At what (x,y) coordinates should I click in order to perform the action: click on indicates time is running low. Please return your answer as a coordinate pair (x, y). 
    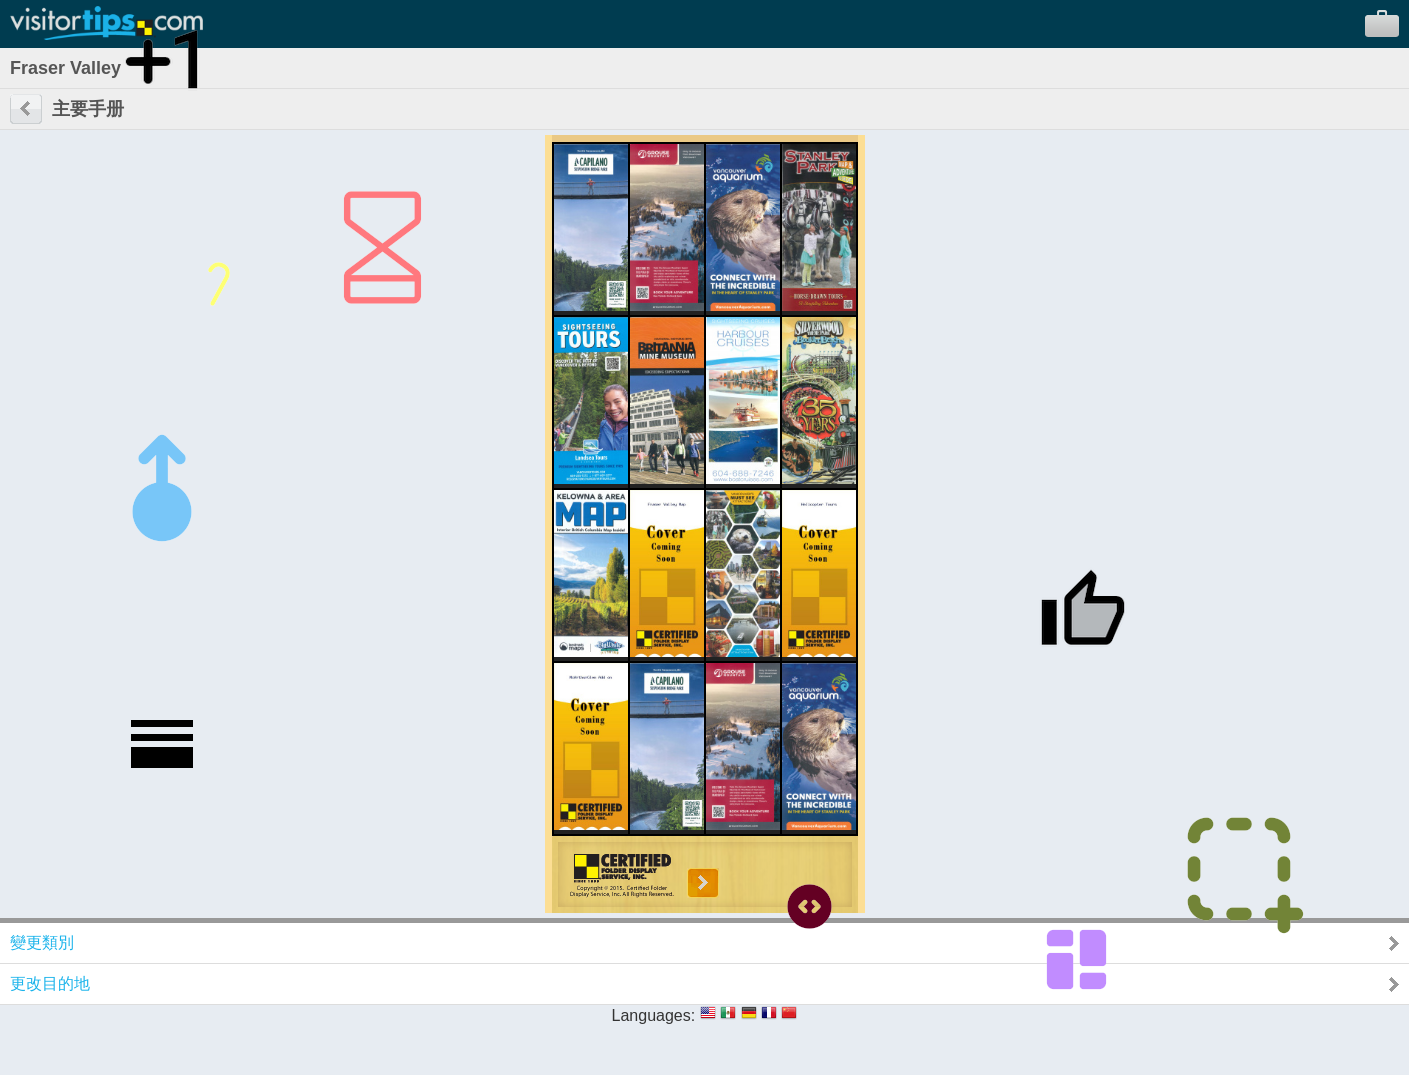
    Looking at the image, I should click on (382, 247).